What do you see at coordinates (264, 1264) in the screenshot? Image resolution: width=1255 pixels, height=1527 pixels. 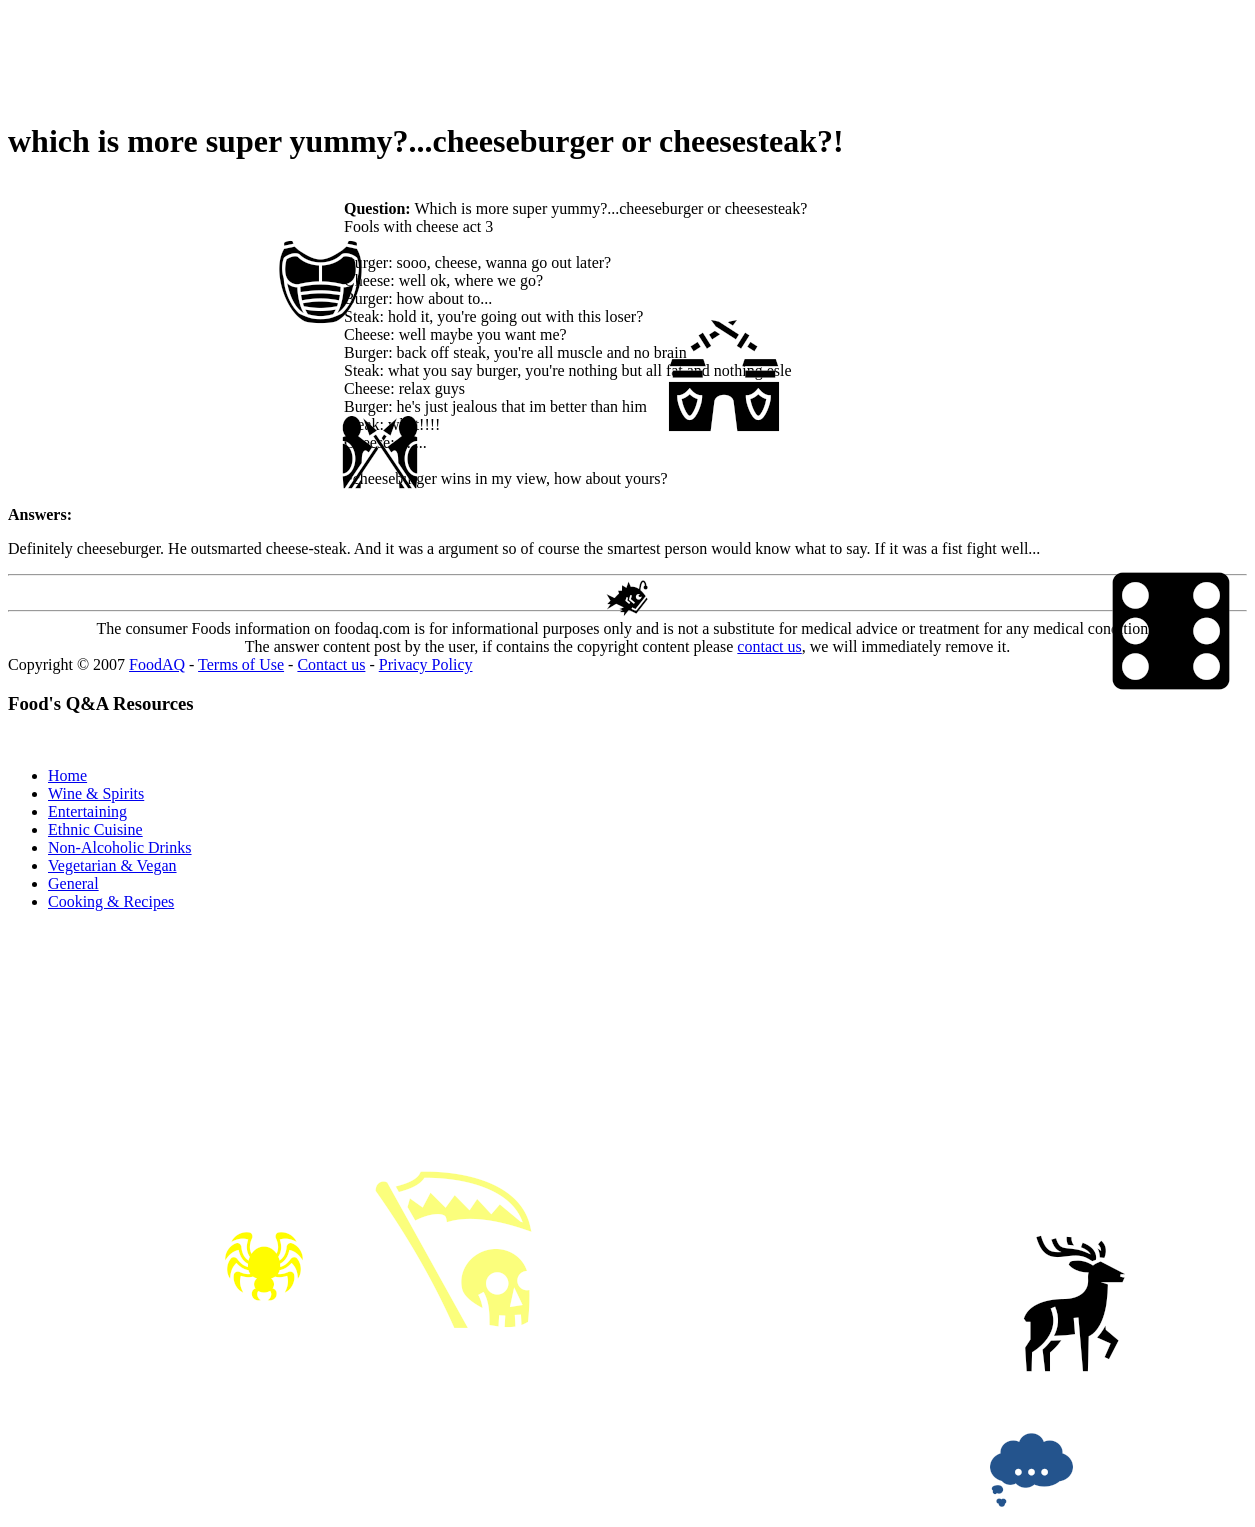 I see `indicates pest or bug-related content` at bounding box center [264, 1264].